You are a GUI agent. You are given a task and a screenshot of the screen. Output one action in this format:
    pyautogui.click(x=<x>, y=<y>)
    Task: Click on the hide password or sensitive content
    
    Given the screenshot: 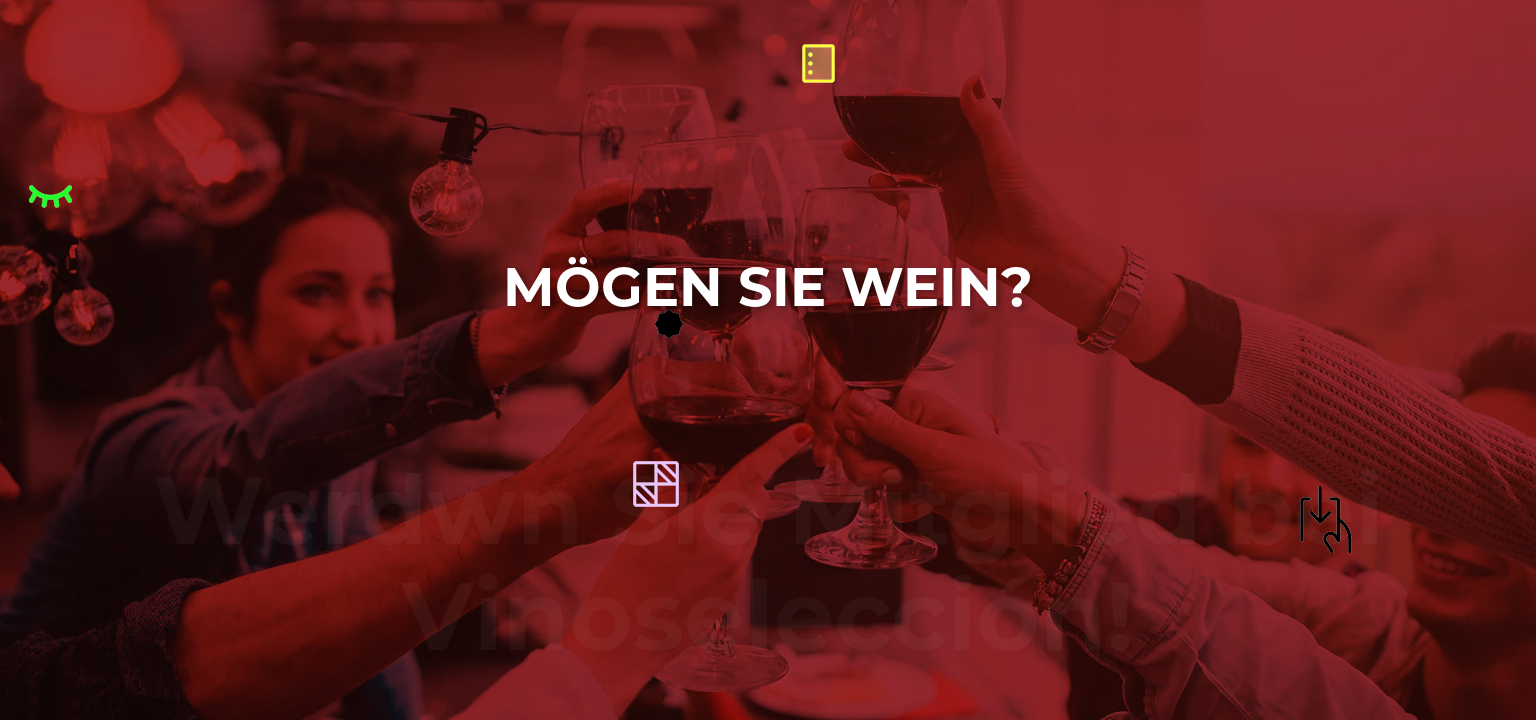 What is the action you would take?
    pyautogui.click(x=50, y=192)
    